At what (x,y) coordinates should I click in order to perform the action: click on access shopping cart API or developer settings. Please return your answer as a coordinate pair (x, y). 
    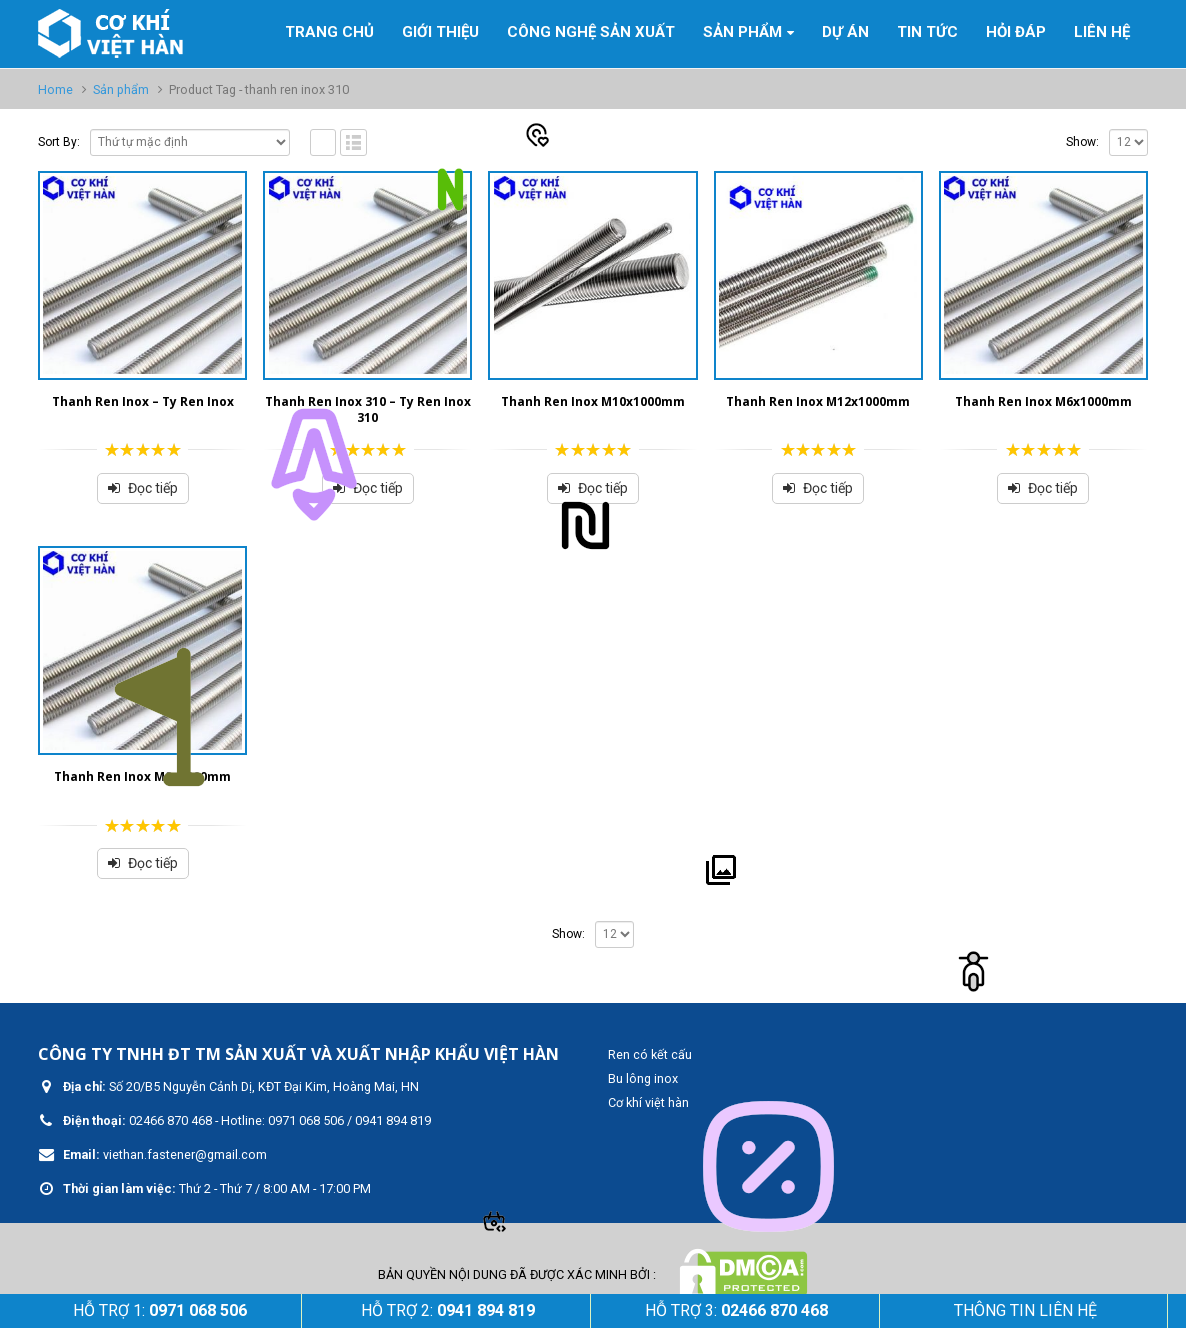
    Looking at the image, I should click on (494, 1221).